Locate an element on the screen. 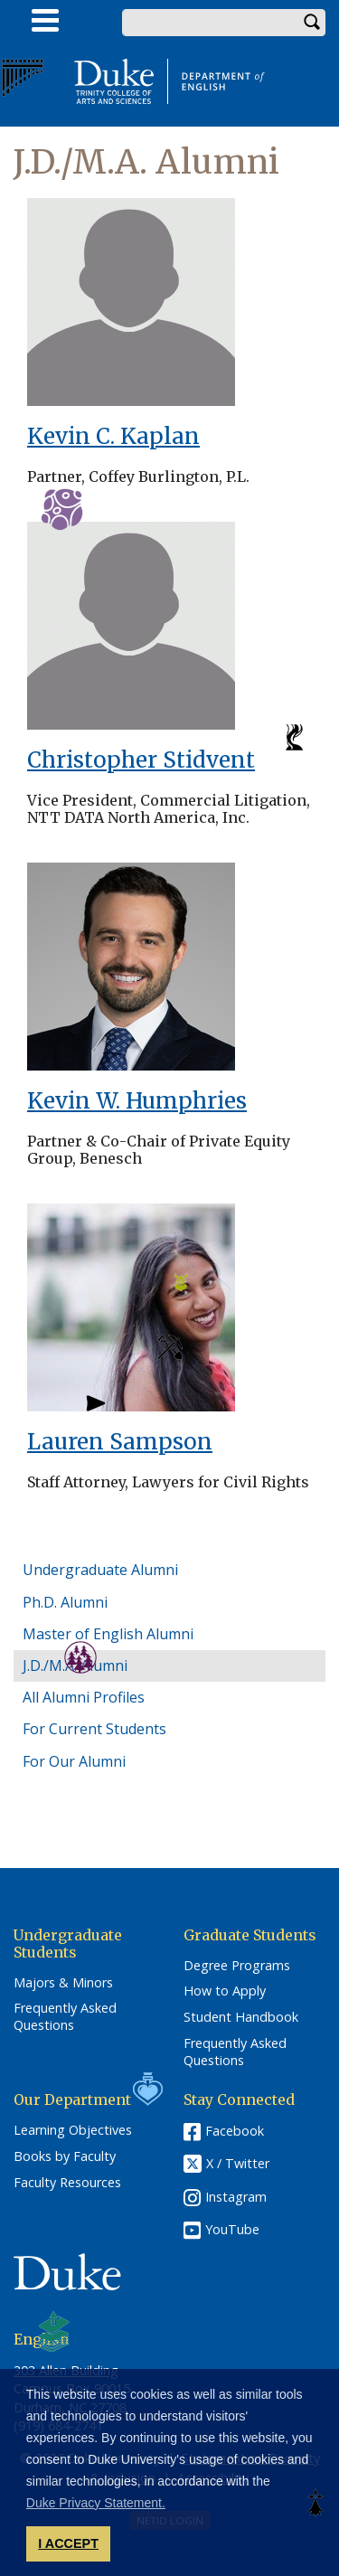  explore forest or nature areas in-game is located at coordinates (80, 1657).